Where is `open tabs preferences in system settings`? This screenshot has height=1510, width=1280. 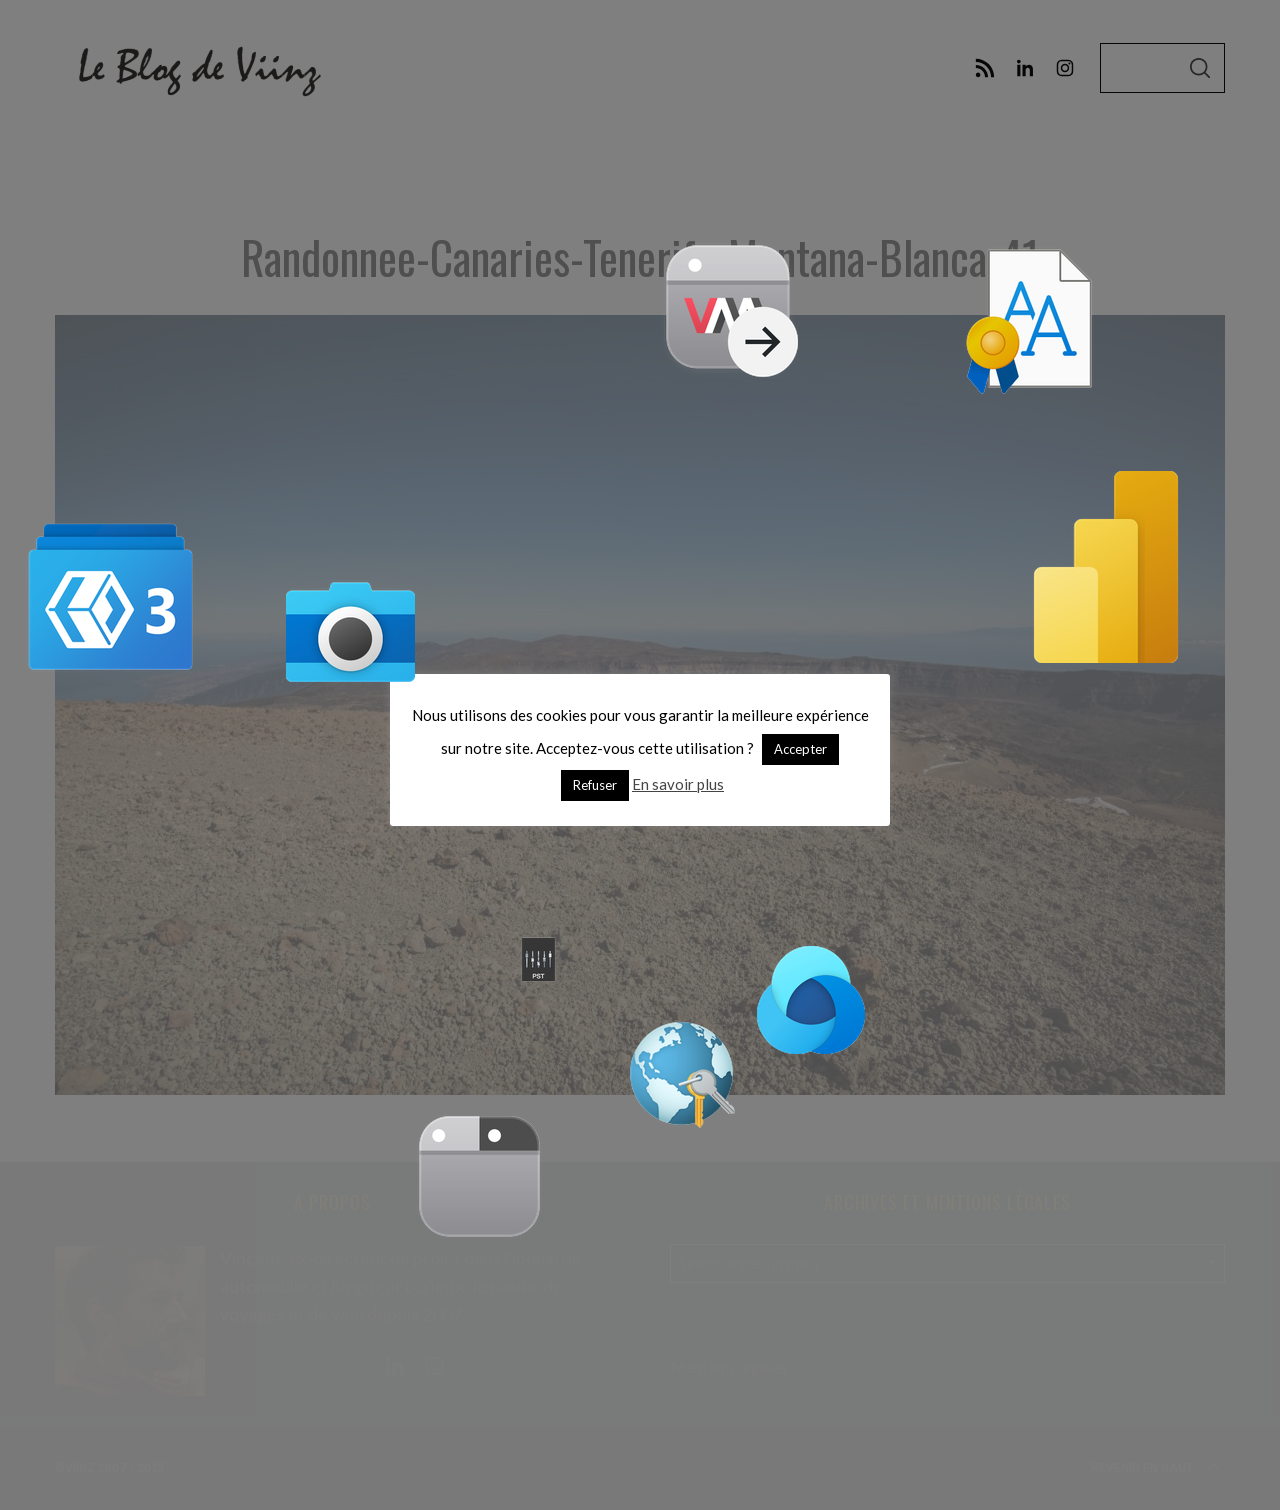 open tabs preferences in system settings is located at coordinates (479, 1178).